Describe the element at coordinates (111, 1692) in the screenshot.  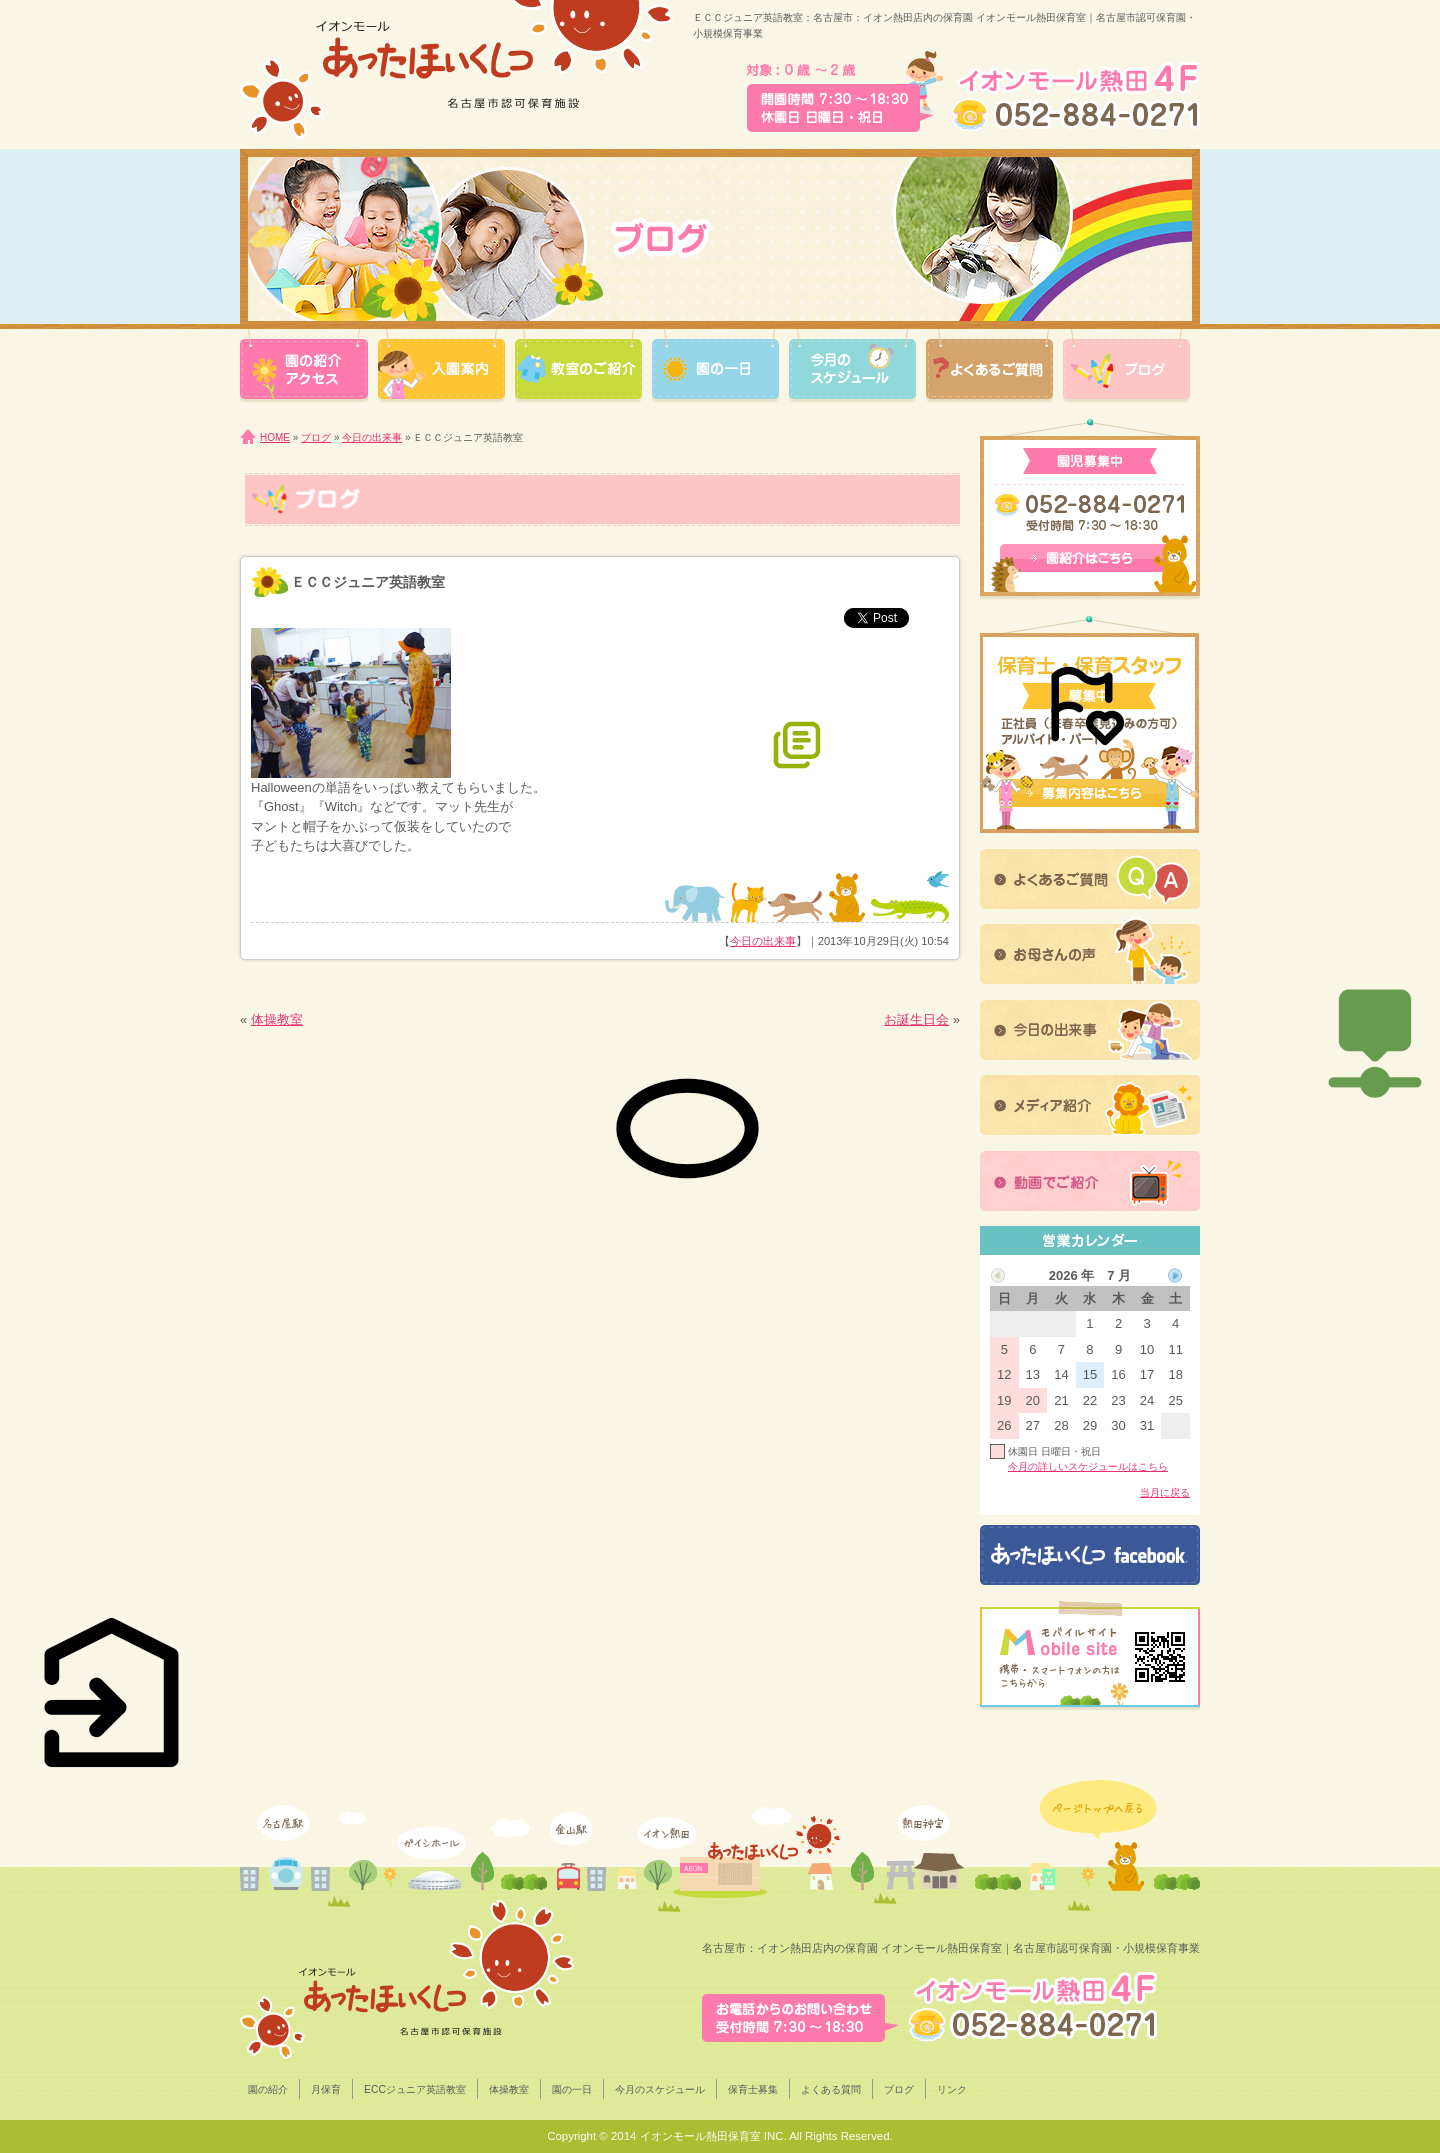
I see `transfer funds or items into an account` at that location.